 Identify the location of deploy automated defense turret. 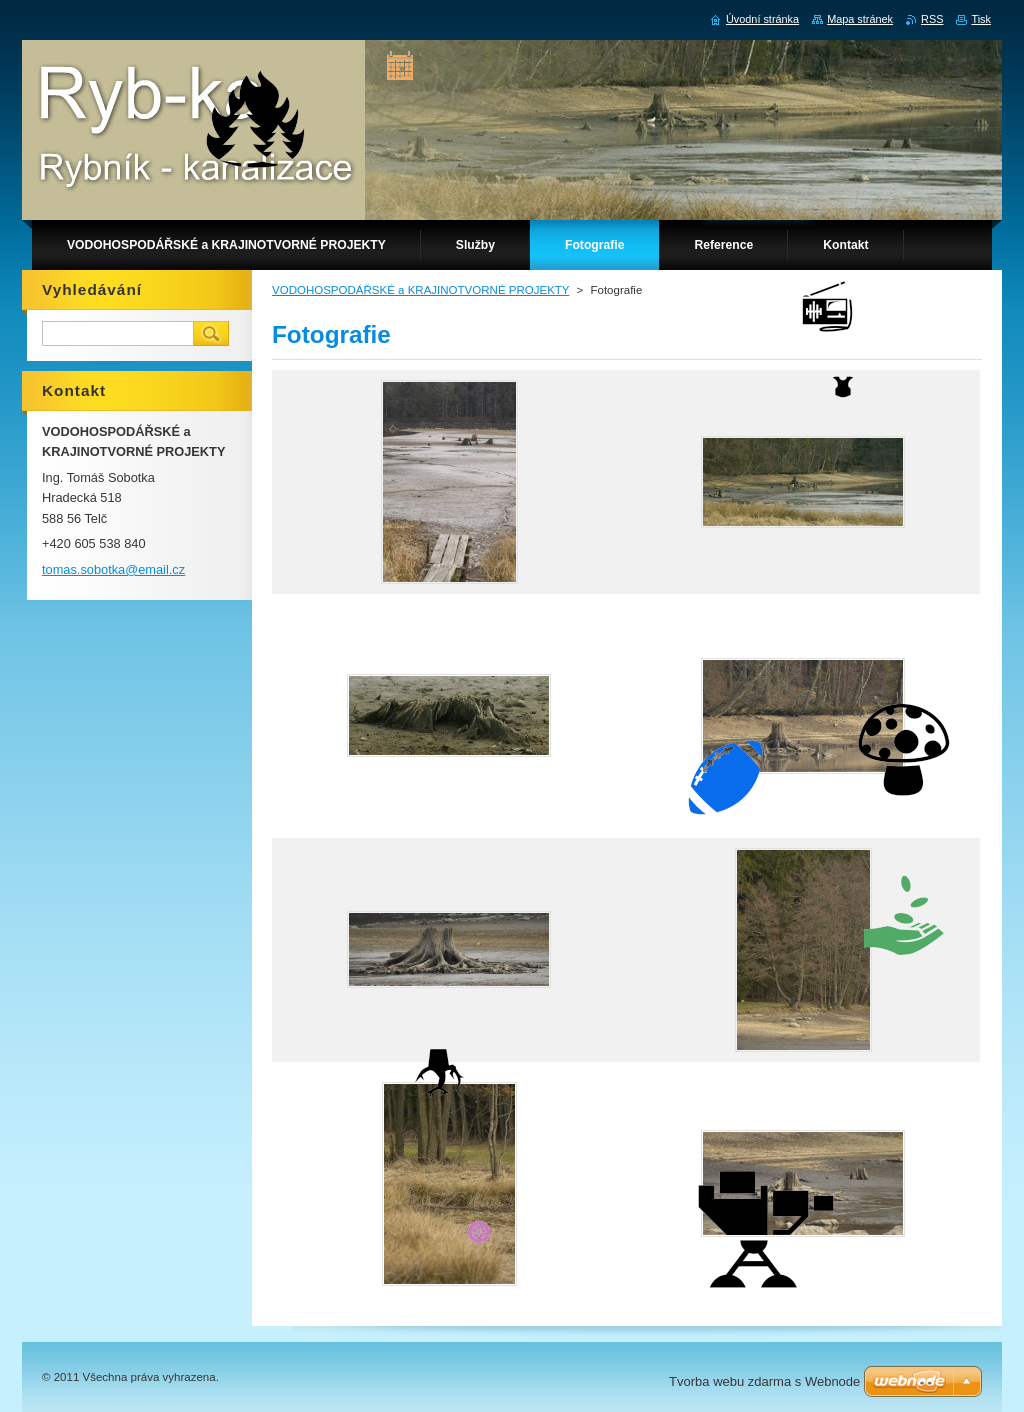
(766, 1225).